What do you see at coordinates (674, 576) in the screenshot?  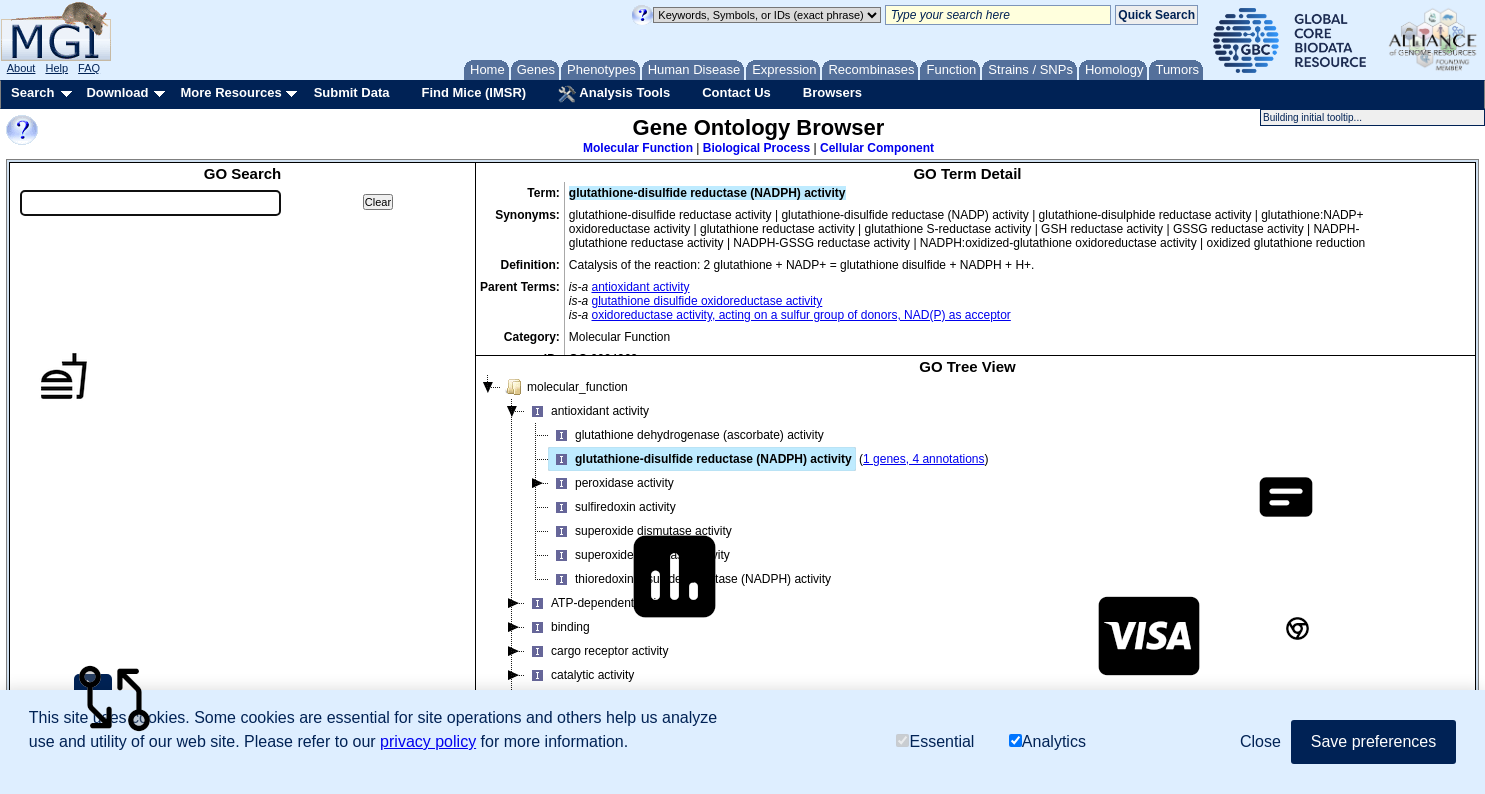 I see `view poll results or voting data` at bounding box center [674, 576].